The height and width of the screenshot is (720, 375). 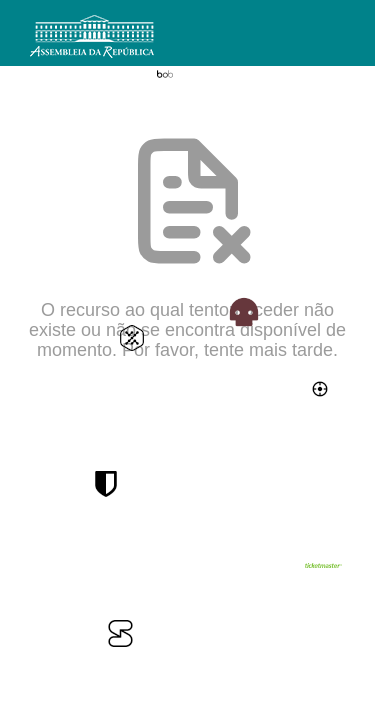 What do you see at coordinates (132, 338) in the screenshot?
I see `open localxpose tunnel service` at bounding box center [132, 338].